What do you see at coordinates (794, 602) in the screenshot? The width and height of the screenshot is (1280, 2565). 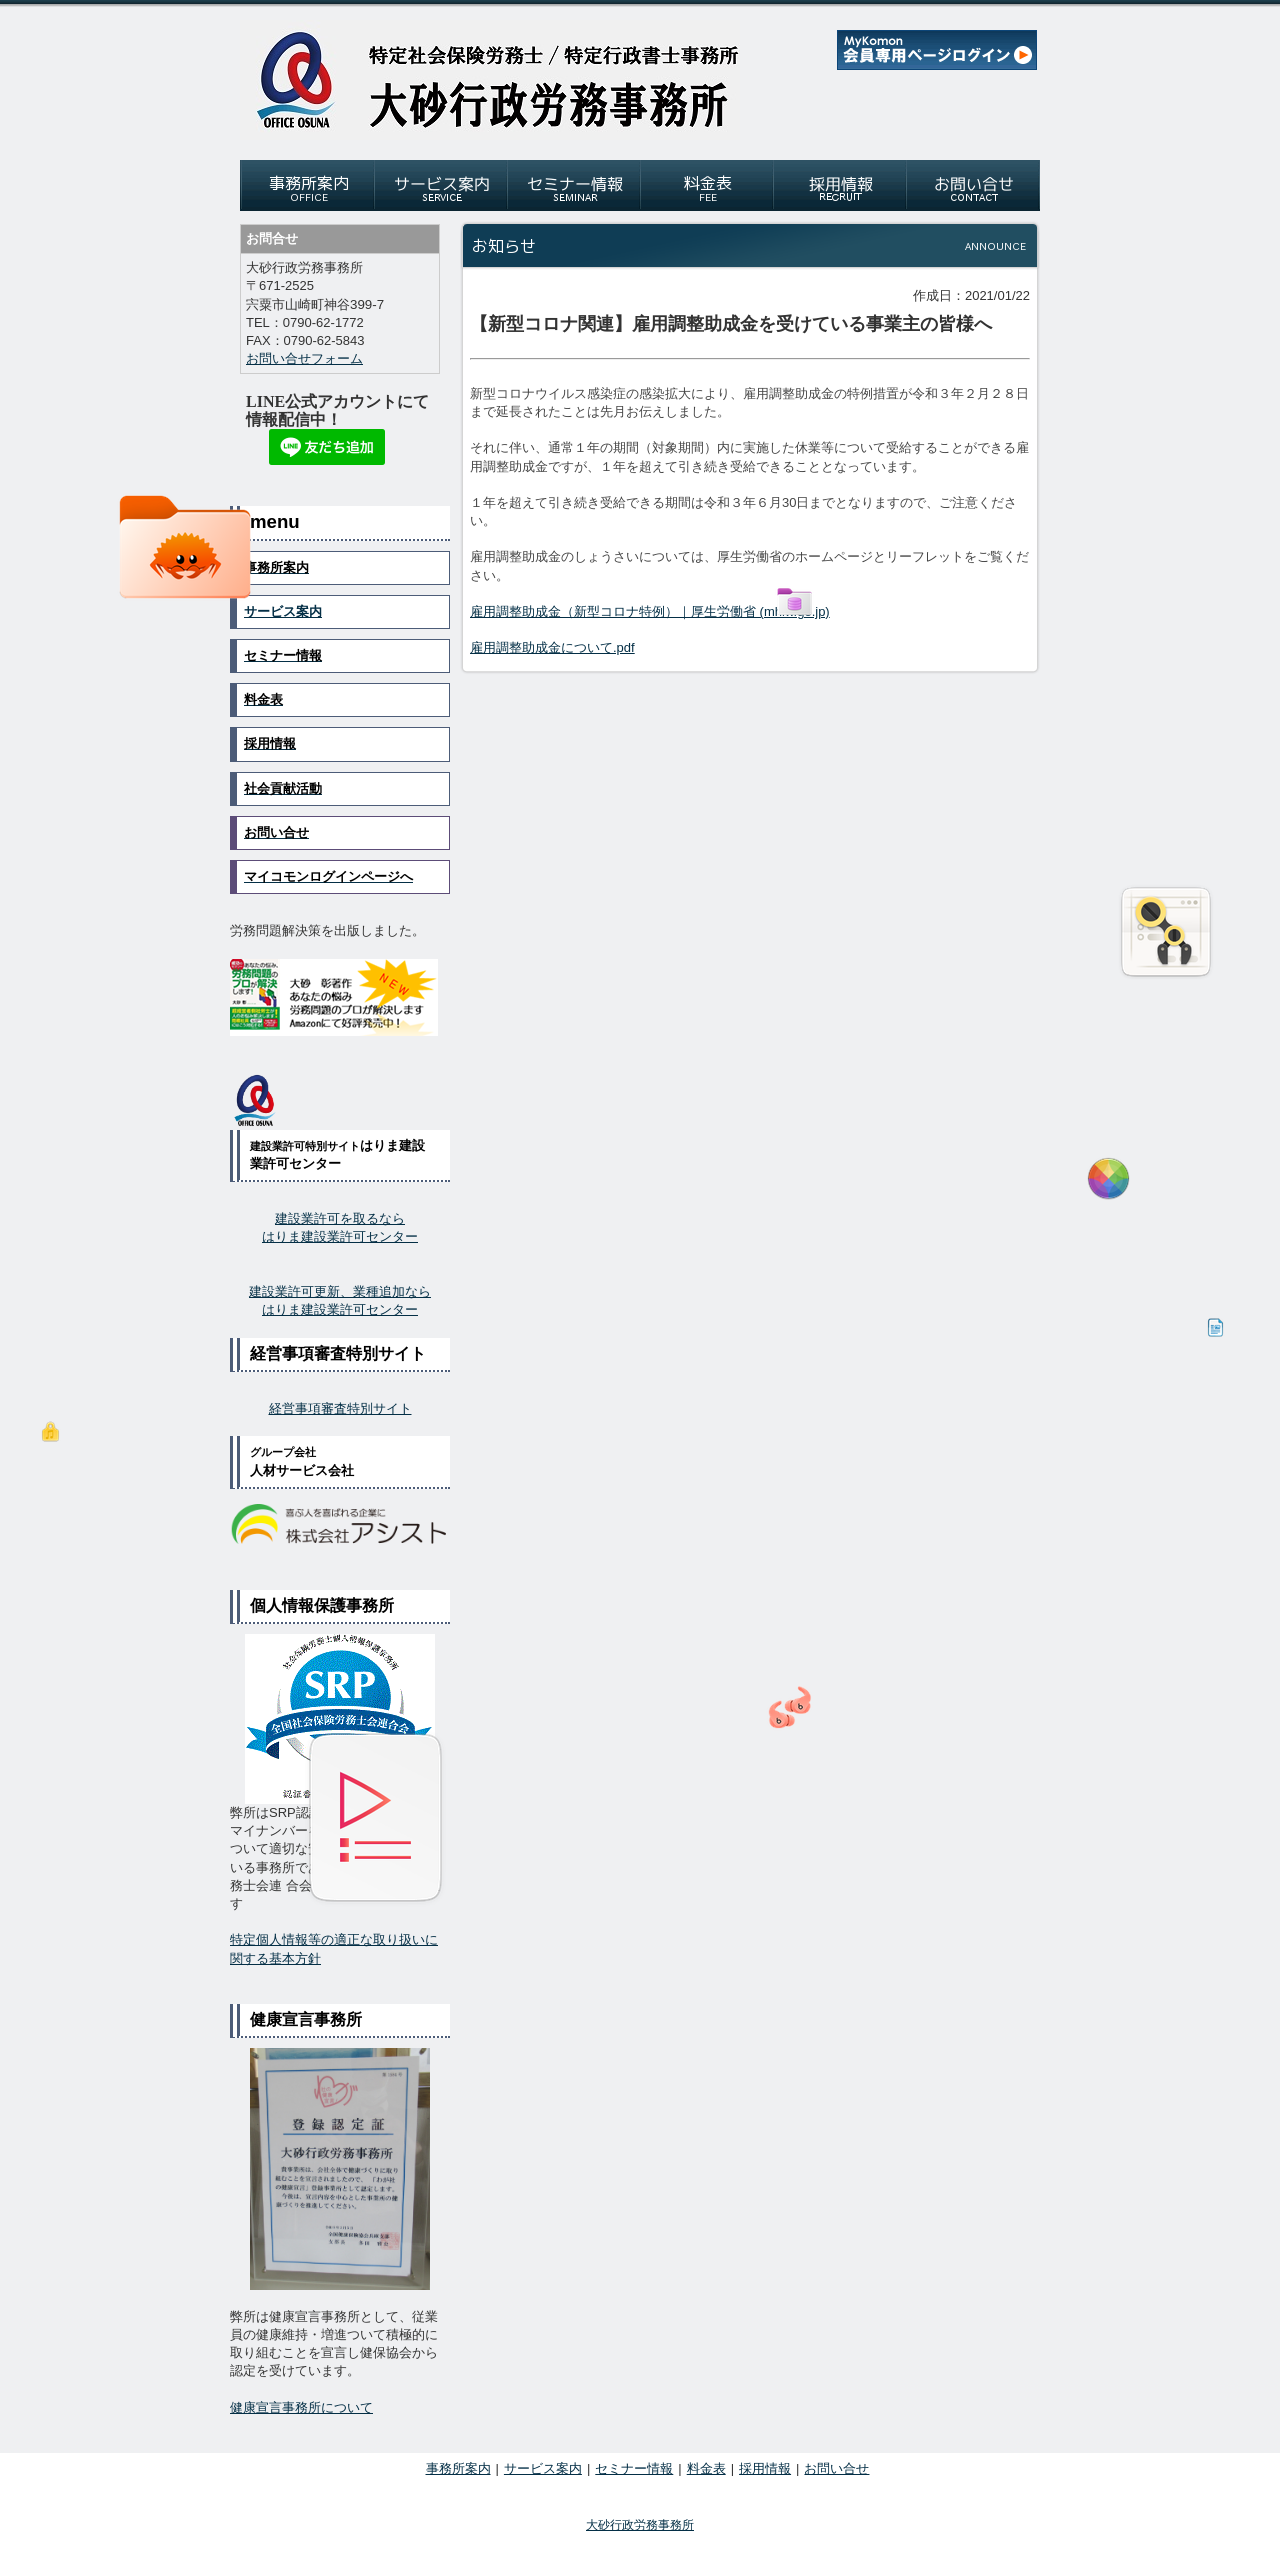 I see `open folder containing LibreOffice Base database files` at bounding box center [794, 602].